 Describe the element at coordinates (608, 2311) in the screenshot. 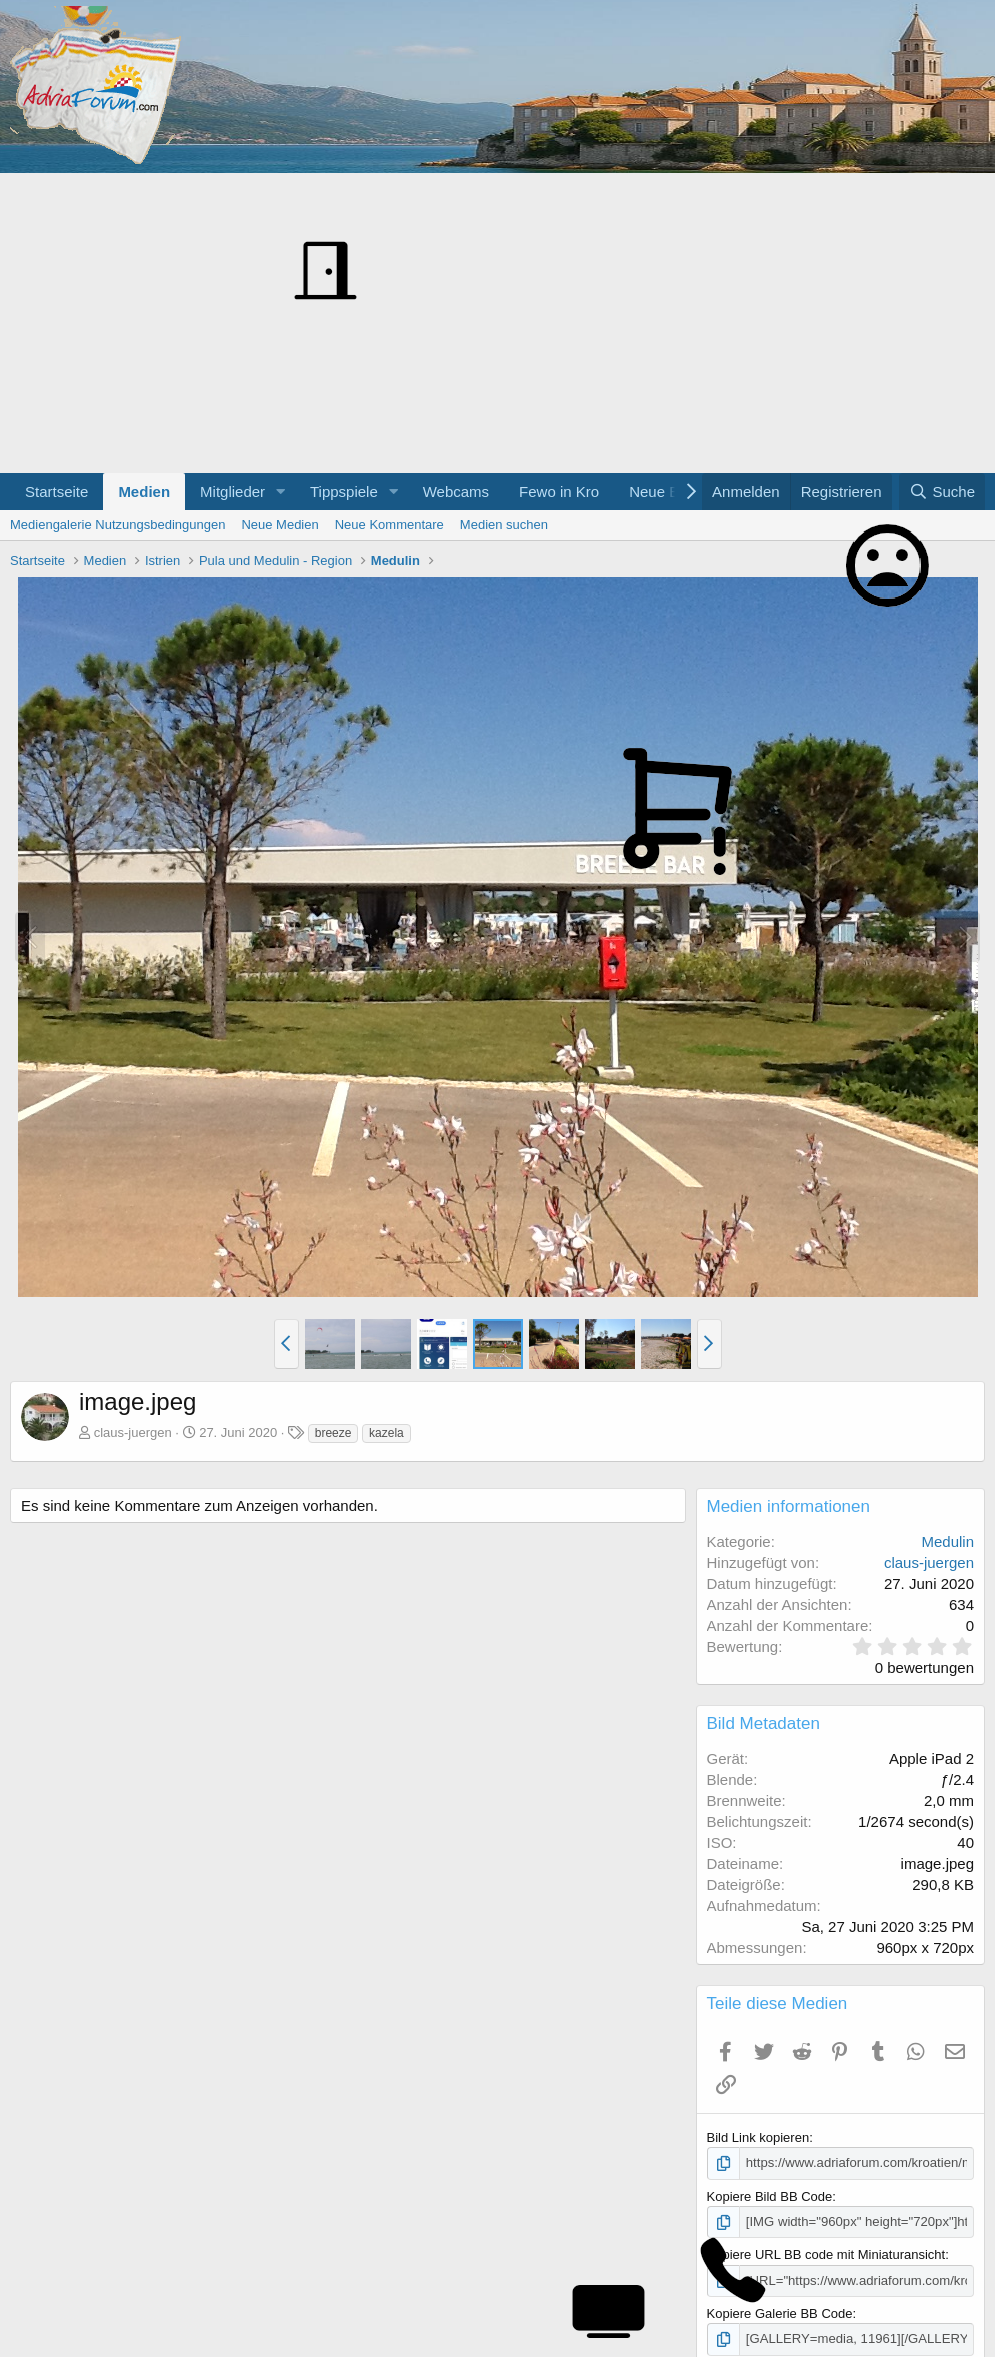

I see `access tv or streaming content` at that location.